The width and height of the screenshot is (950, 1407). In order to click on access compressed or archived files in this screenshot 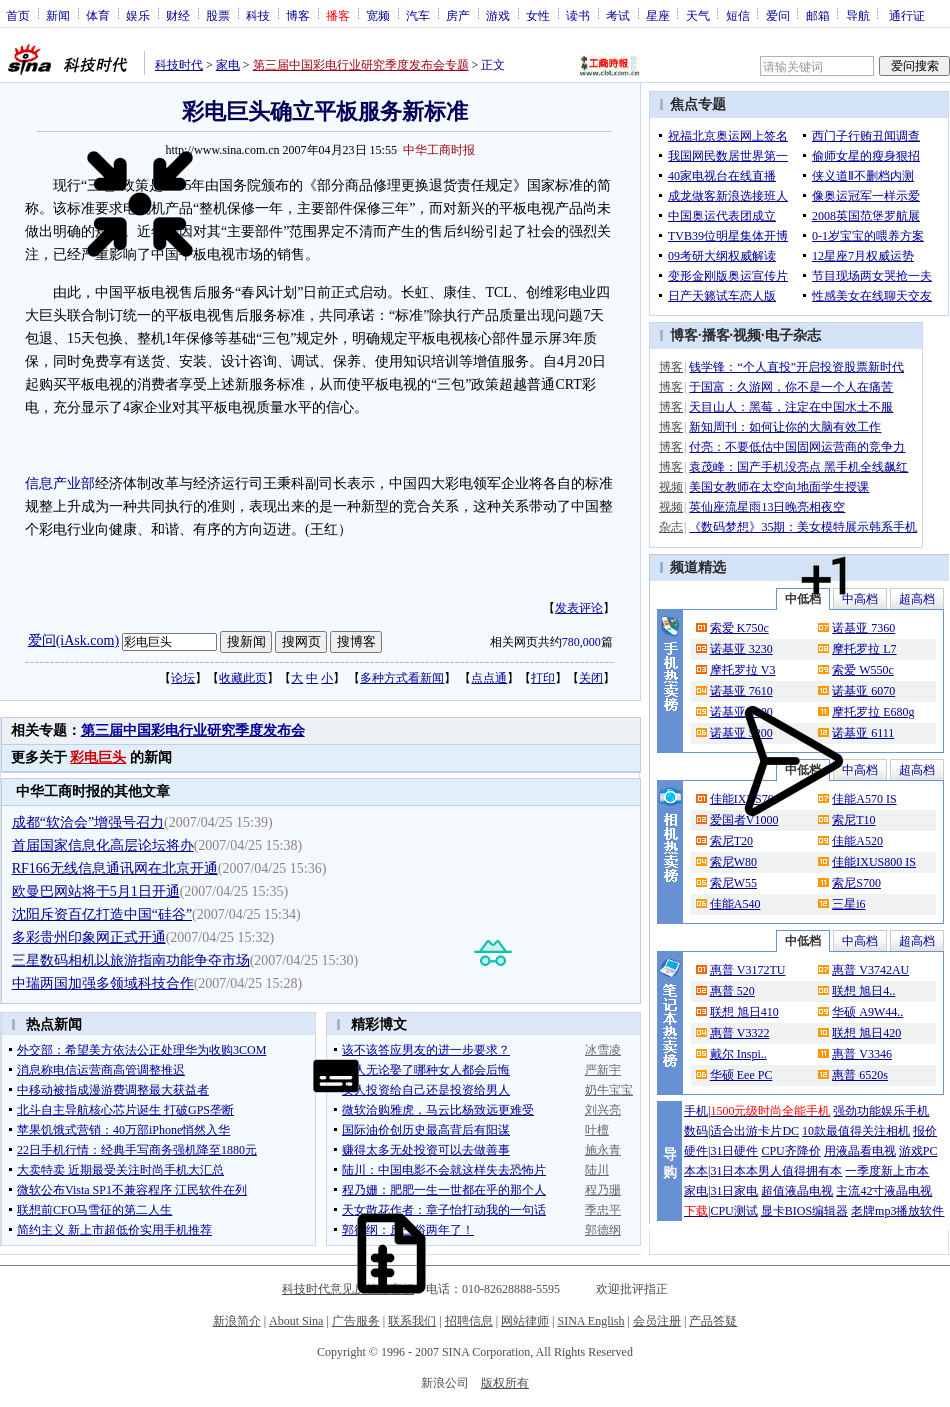, I will do `click(391, 1253)`.